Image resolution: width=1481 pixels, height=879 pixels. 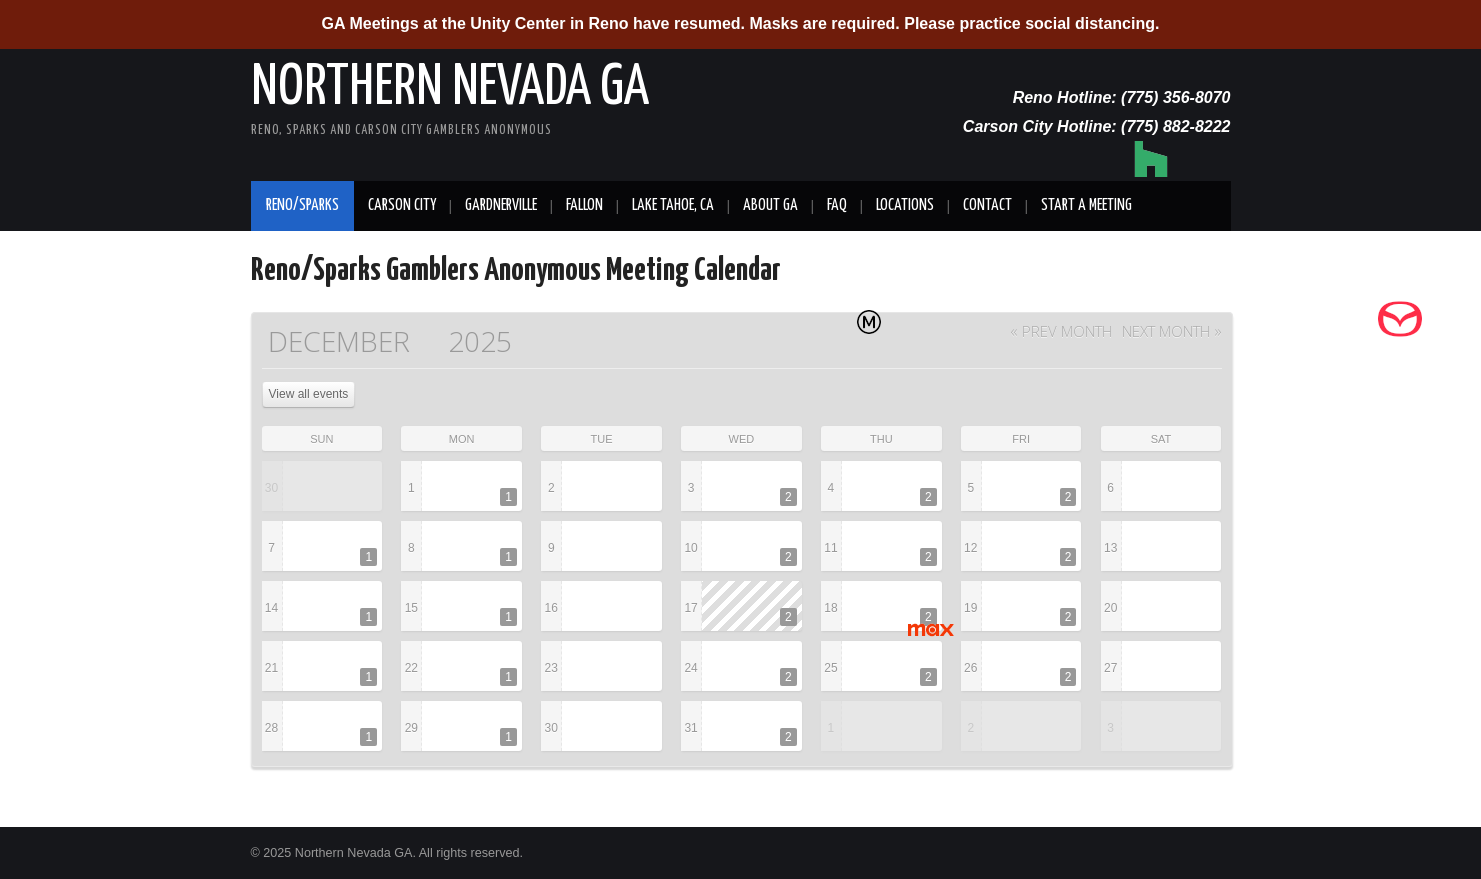 What do you see at coordinates (1151, 159) in the screenshot?
I see `open the houzz app for home design and renovation` at bounding box center [1151, 159].